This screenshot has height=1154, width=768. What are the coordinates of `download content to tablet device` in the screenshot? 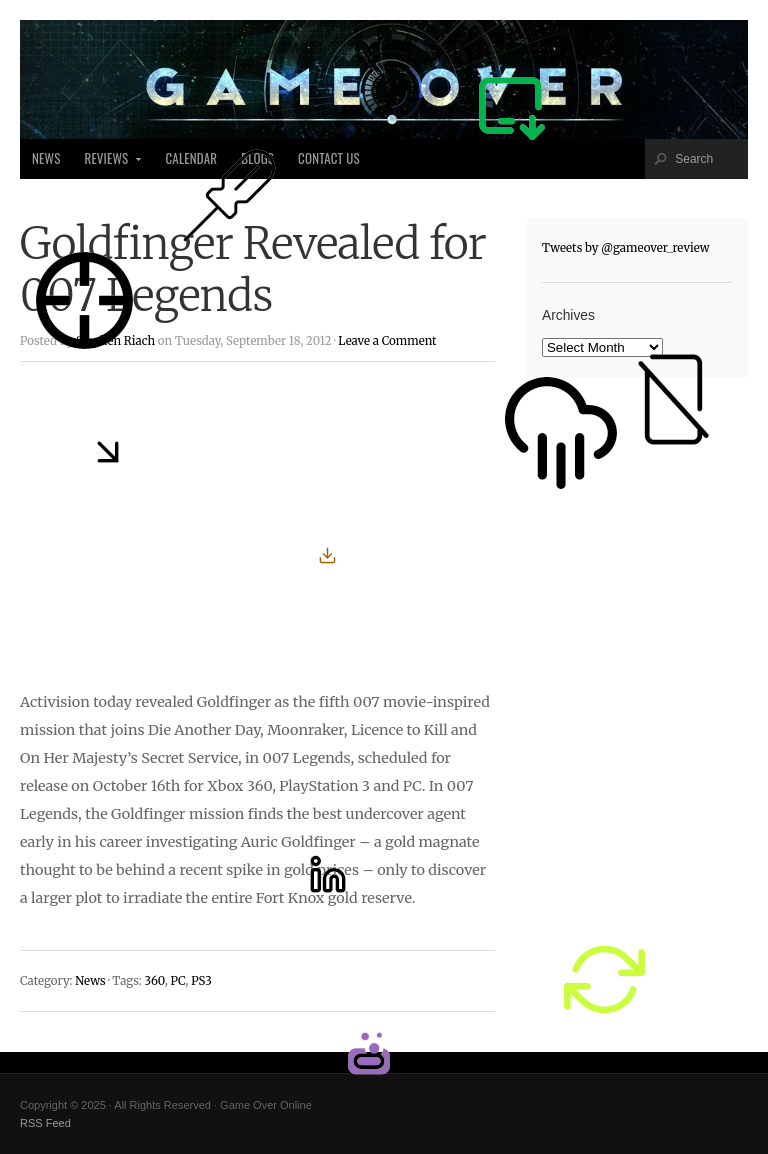 It's located at (510, 105).